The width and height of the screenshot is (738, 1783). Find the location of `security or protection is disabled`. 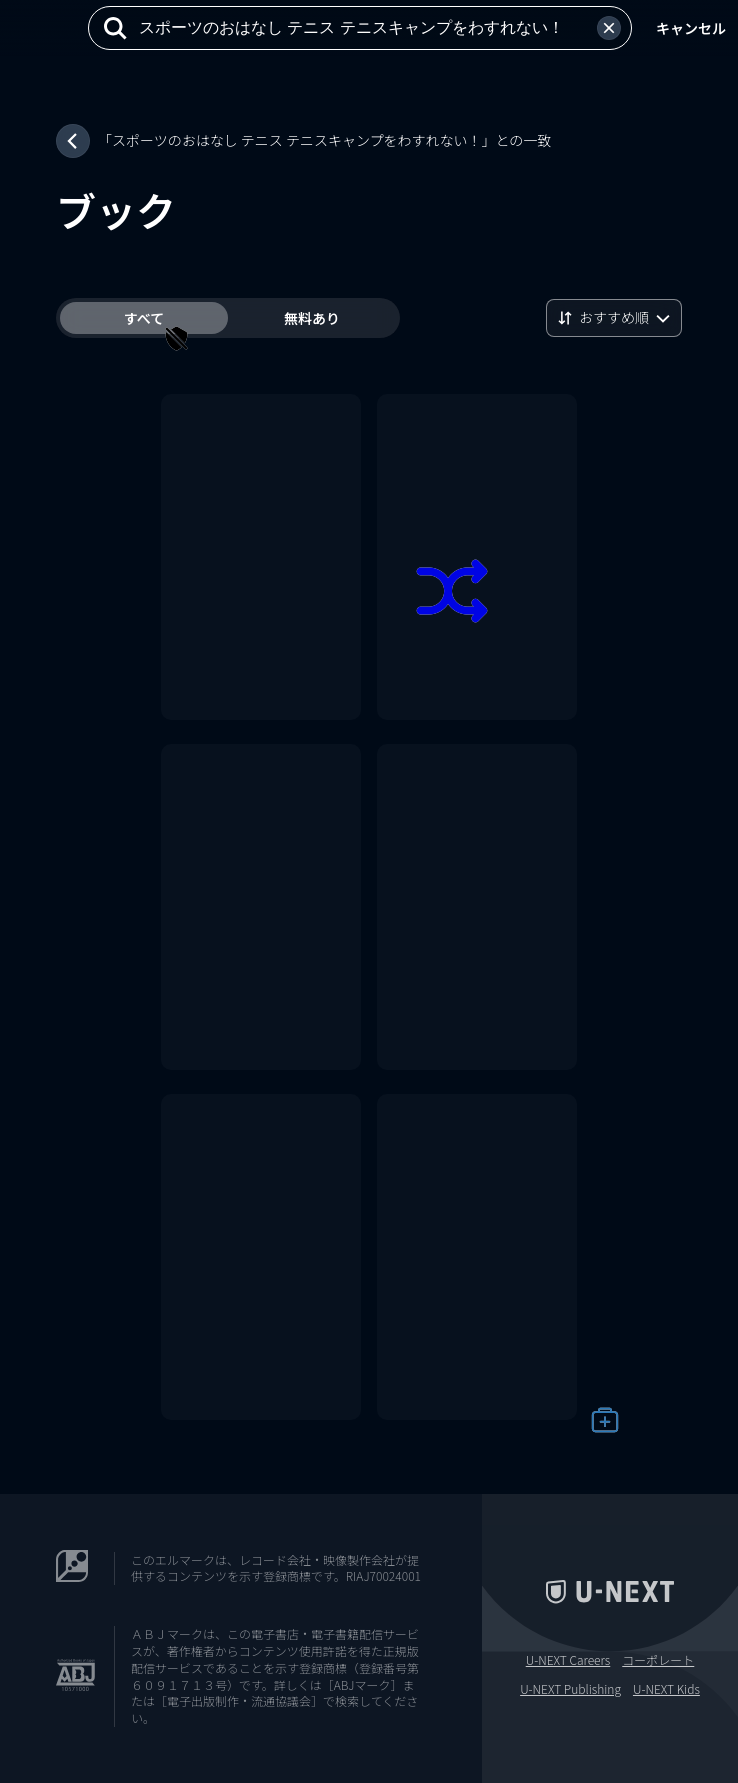

security or protection is disabled is located at coordinates (176, 338).